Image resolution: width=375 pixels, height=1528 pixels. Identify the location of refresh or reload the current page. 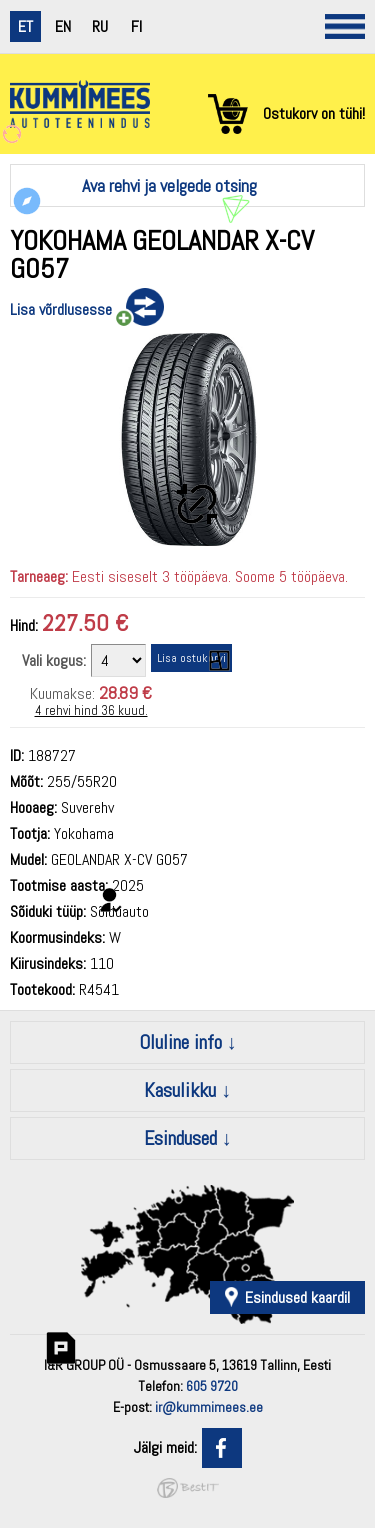
(12, 134).